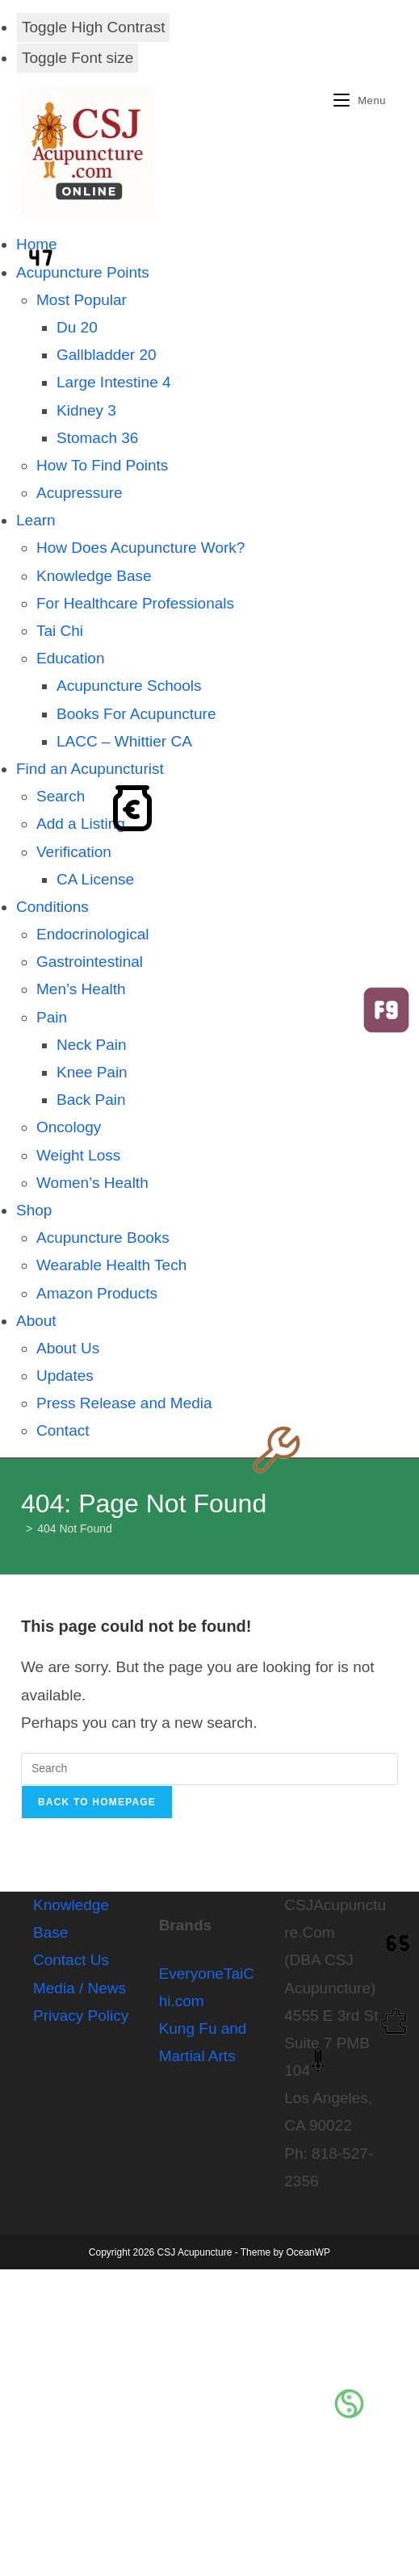 The image size is (419, 2576). What do you see at coordinates (132, 807) in the screenshot?
I see `leave a tip or donation in euros` at bounding box center [132, 807].